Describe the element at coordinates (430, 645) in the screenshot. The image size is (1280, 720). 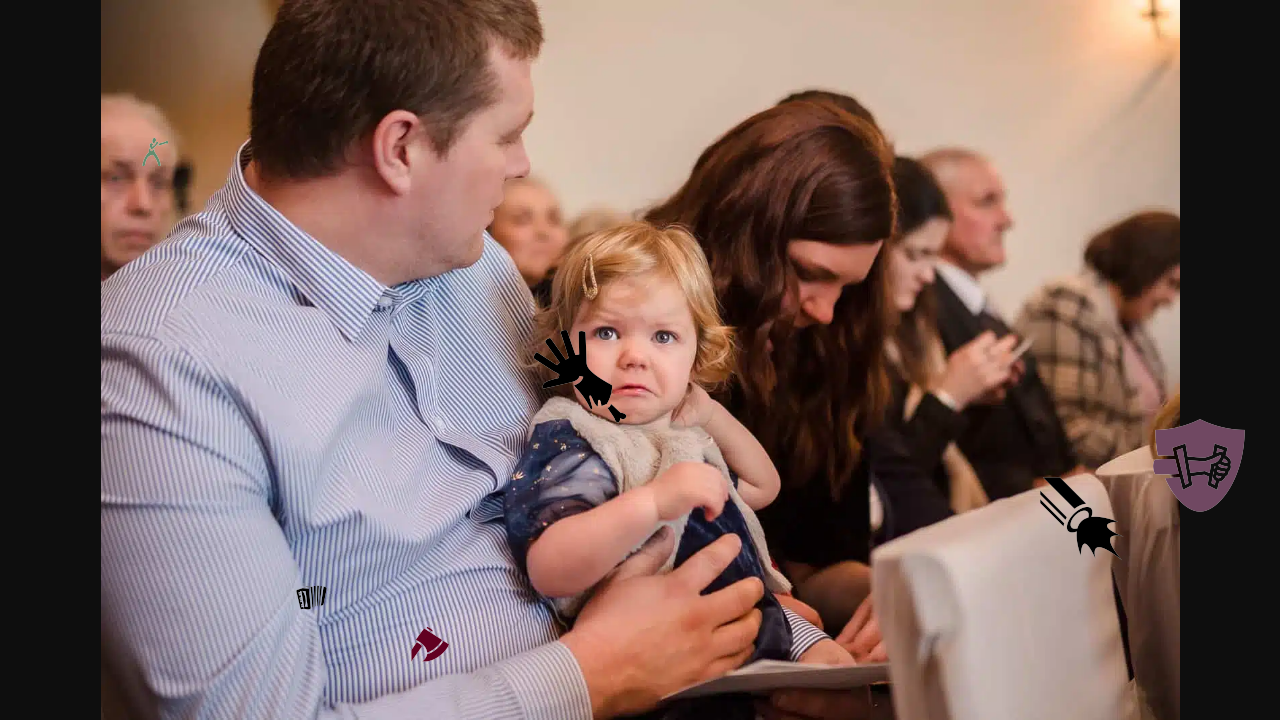
I see `equip axe tool or weapon` at that location.